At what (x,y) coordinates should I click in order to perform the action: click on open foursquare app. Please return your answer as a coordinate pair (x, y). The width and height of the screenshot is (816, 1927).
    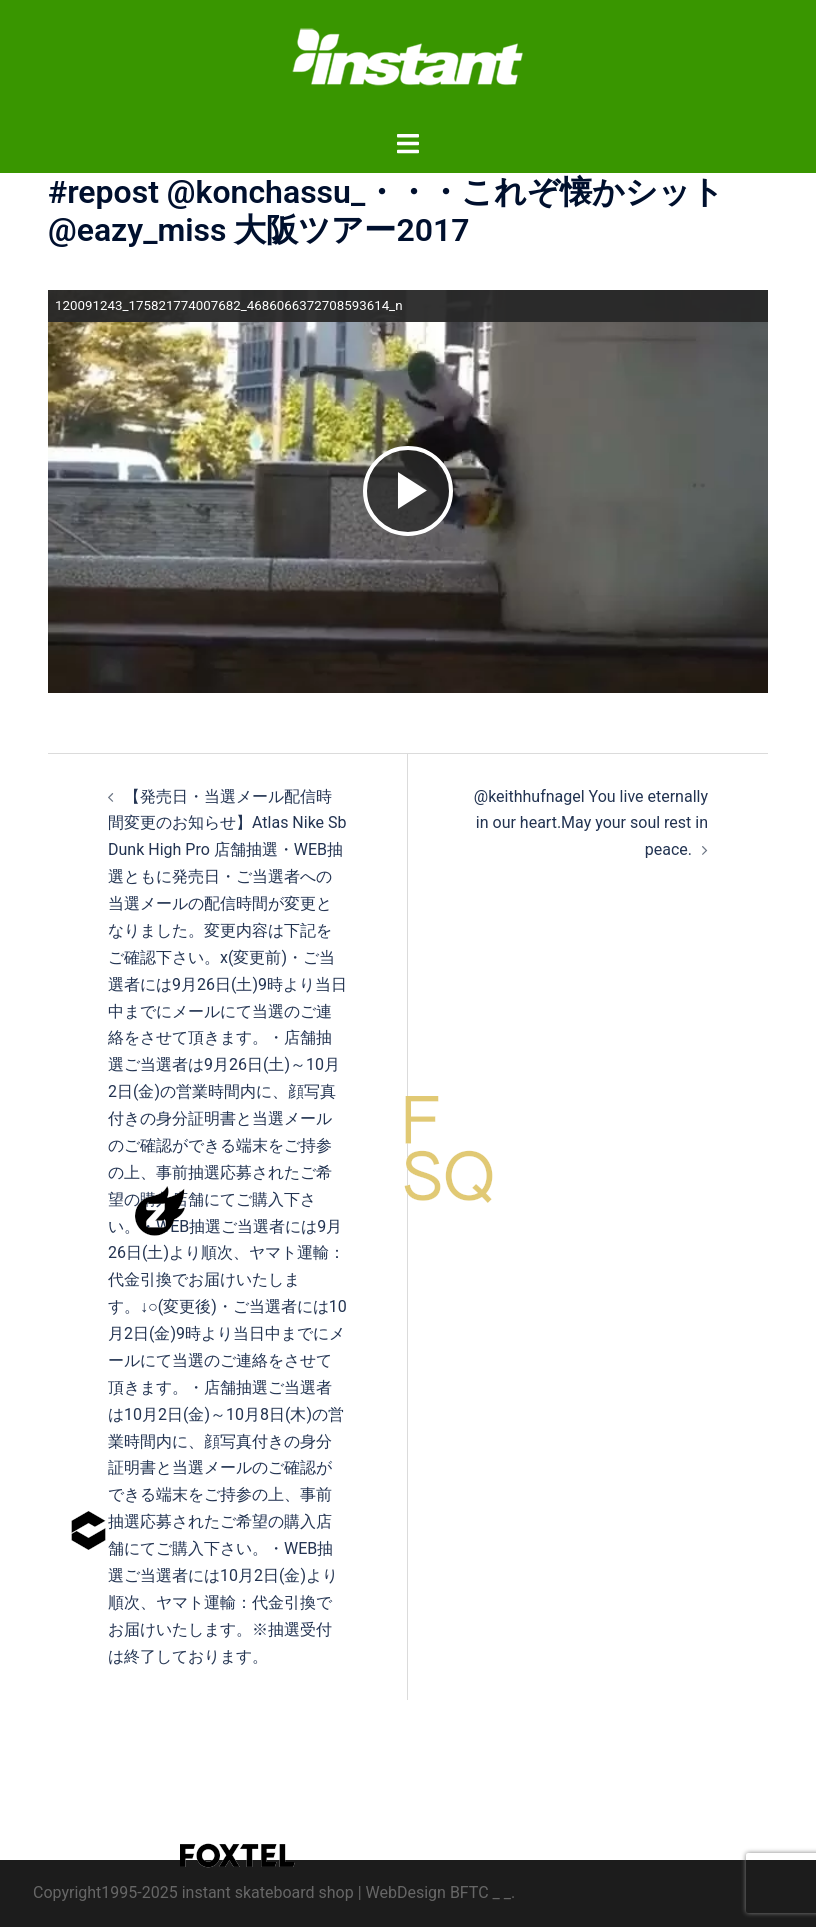
    Looking at the image, I should click on (448, 1149).